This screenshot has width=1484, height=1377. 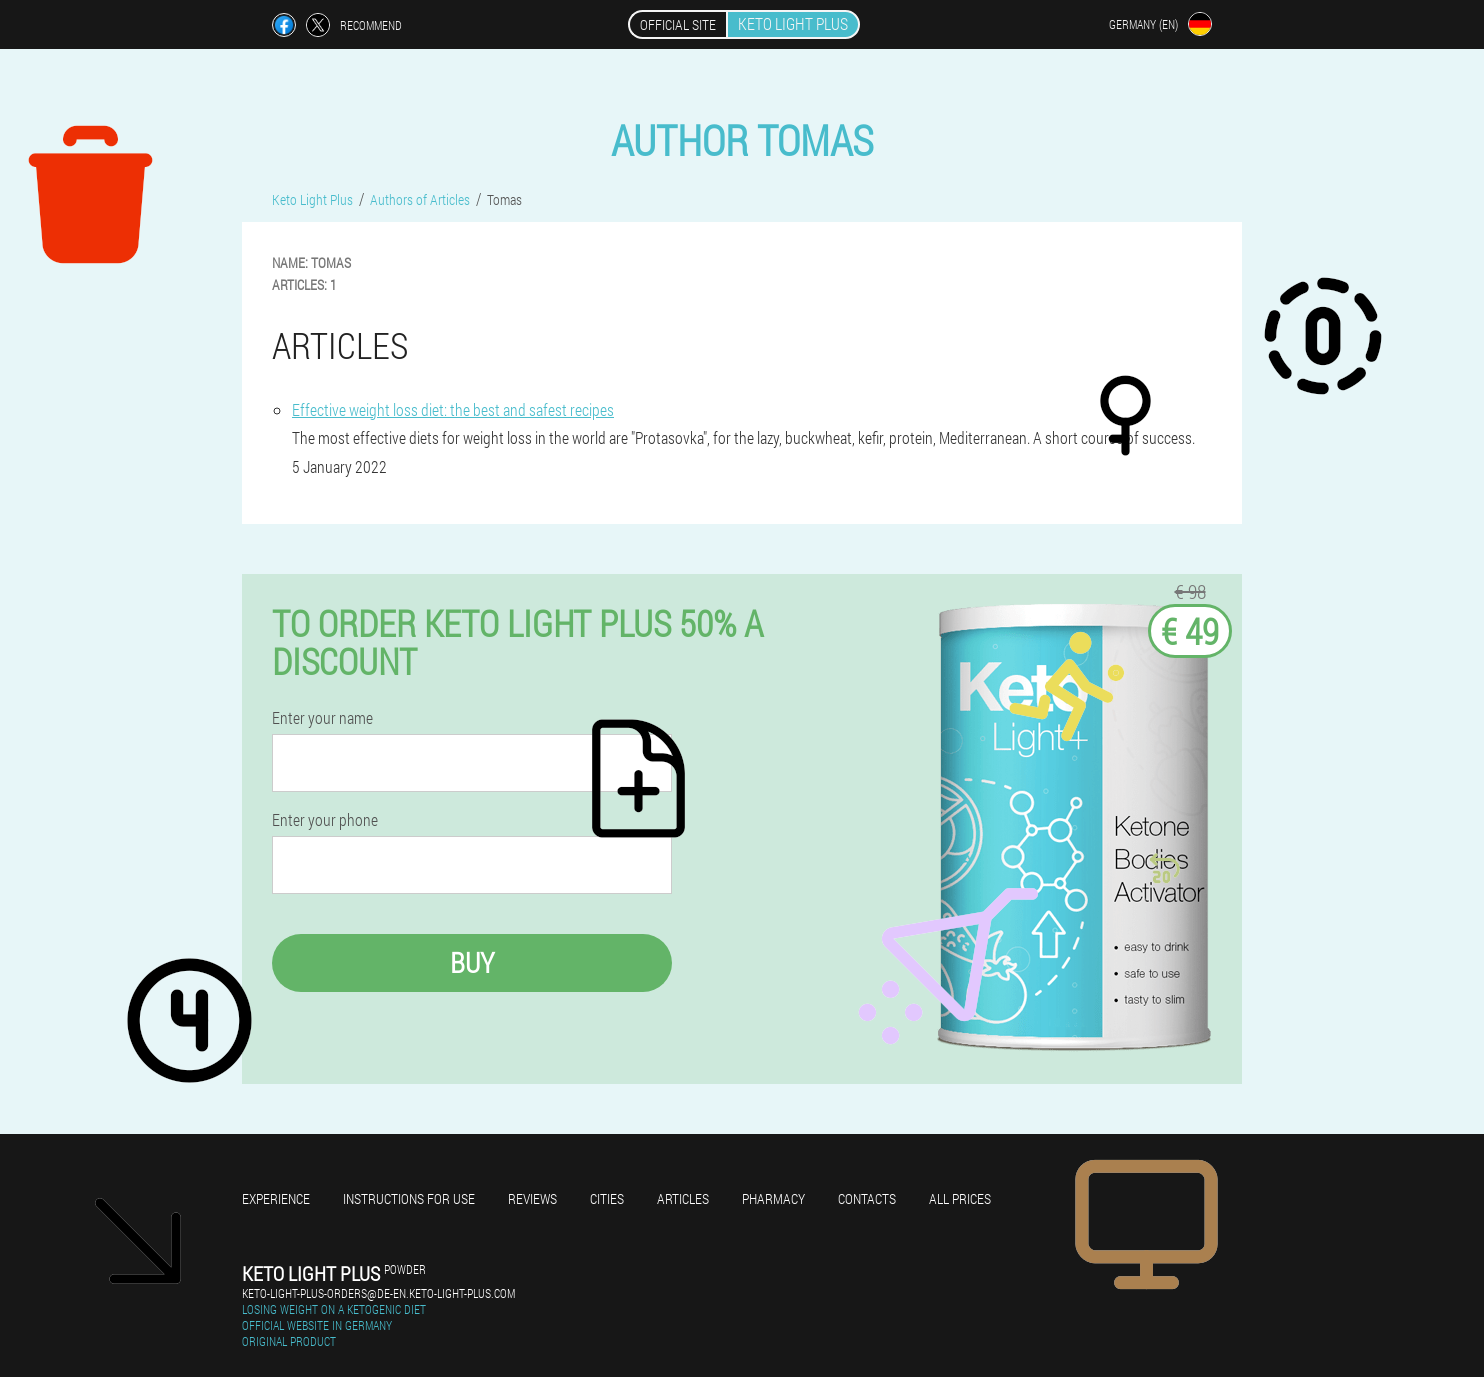 What do you see at coordinates (138, 1241) in the screenshot?
I see `navigate to the next item diagonally` at bounding box center [138, 1241].